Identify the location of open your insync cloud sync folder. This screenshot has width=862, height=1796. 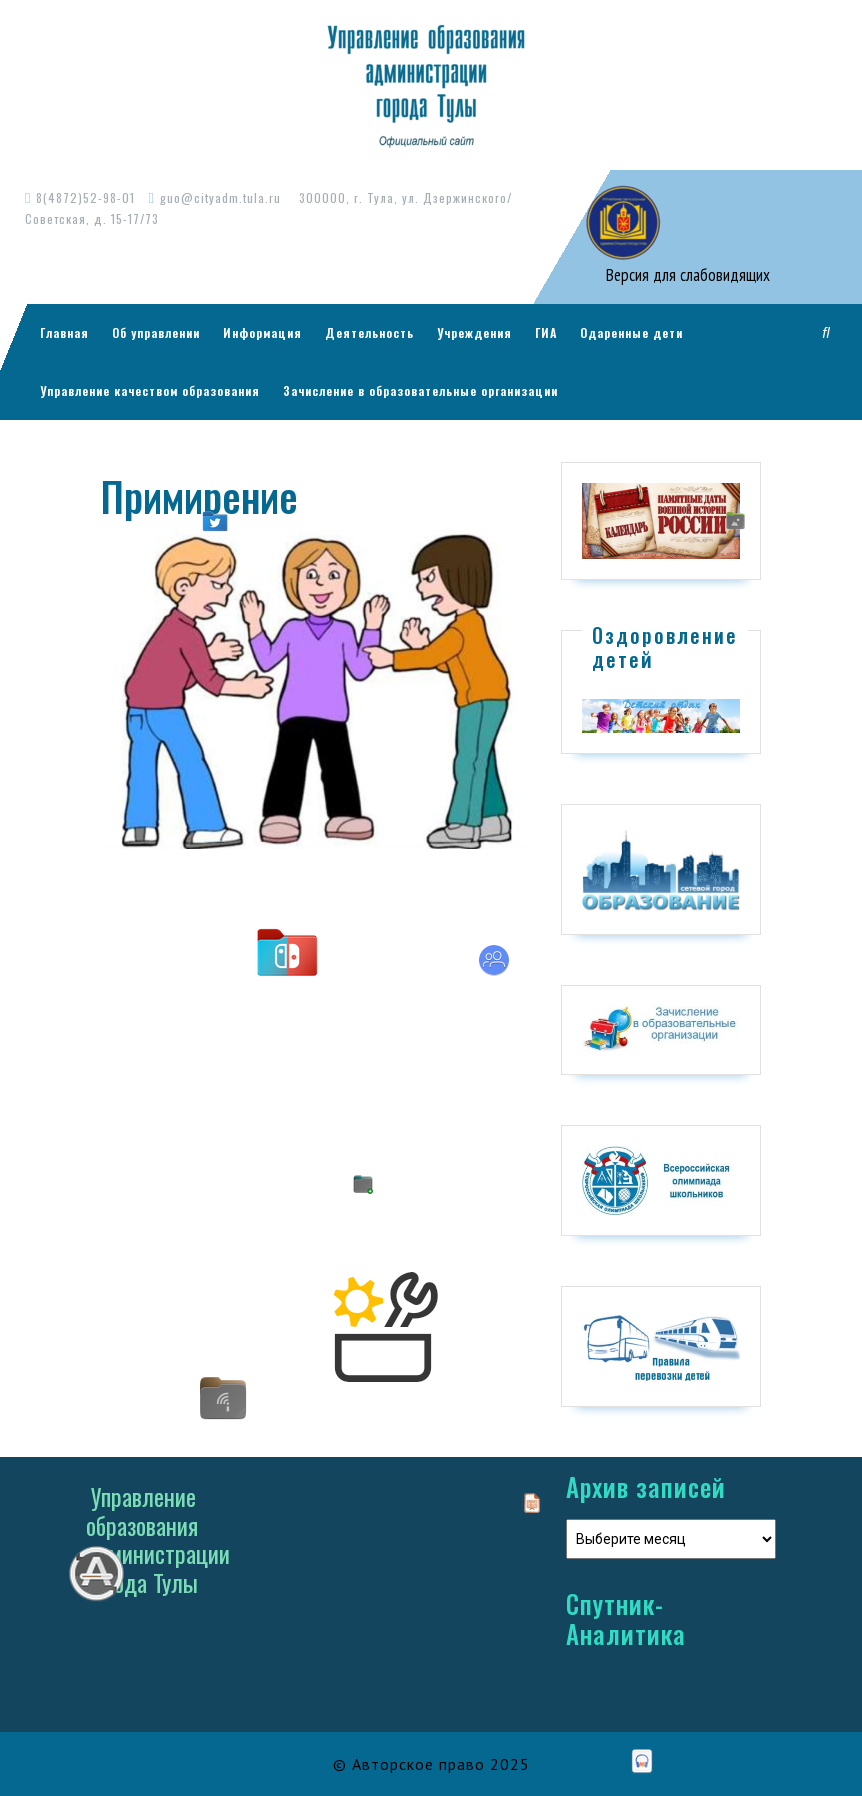
(223, 1398).